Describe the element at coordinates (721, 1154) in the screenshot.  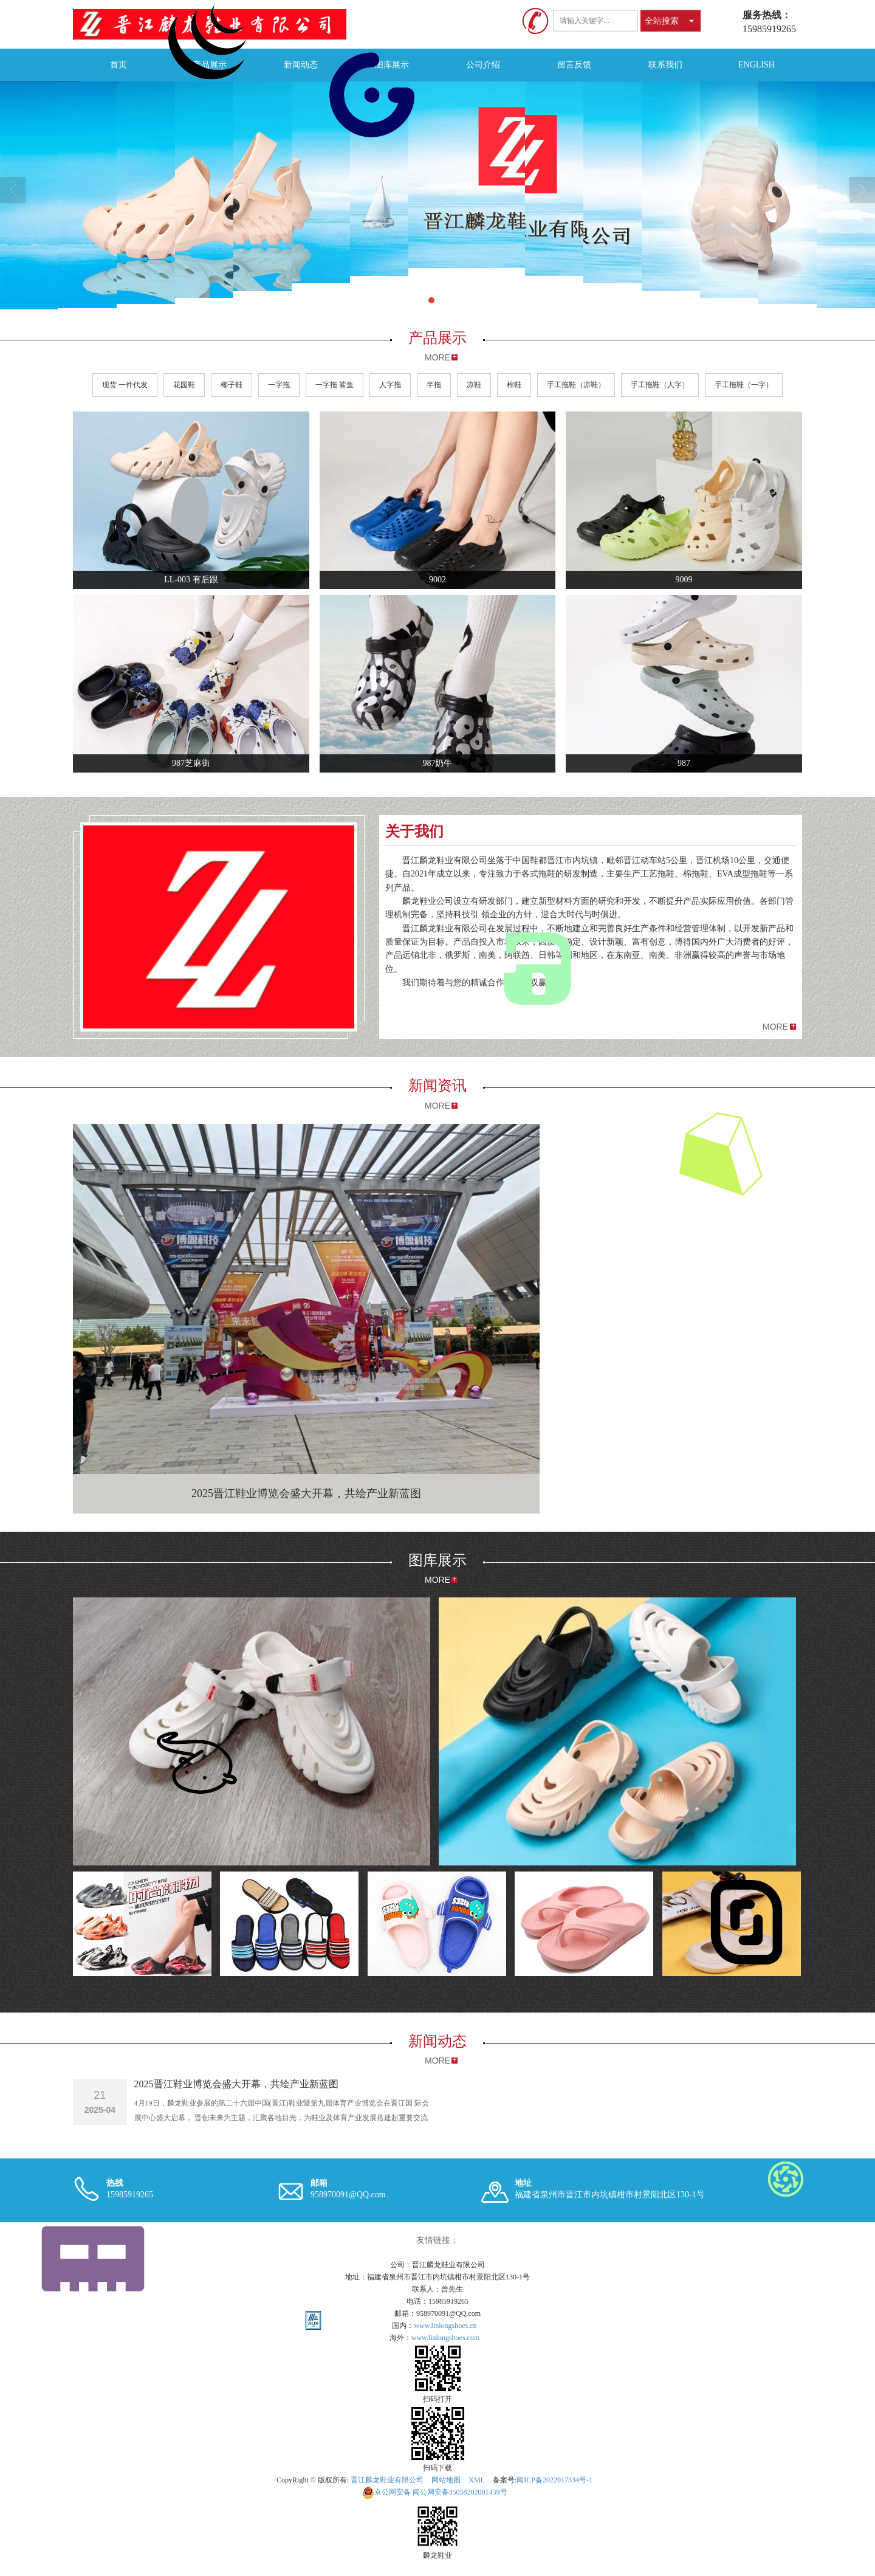
I see `gurobi optimization software logo` at that location.